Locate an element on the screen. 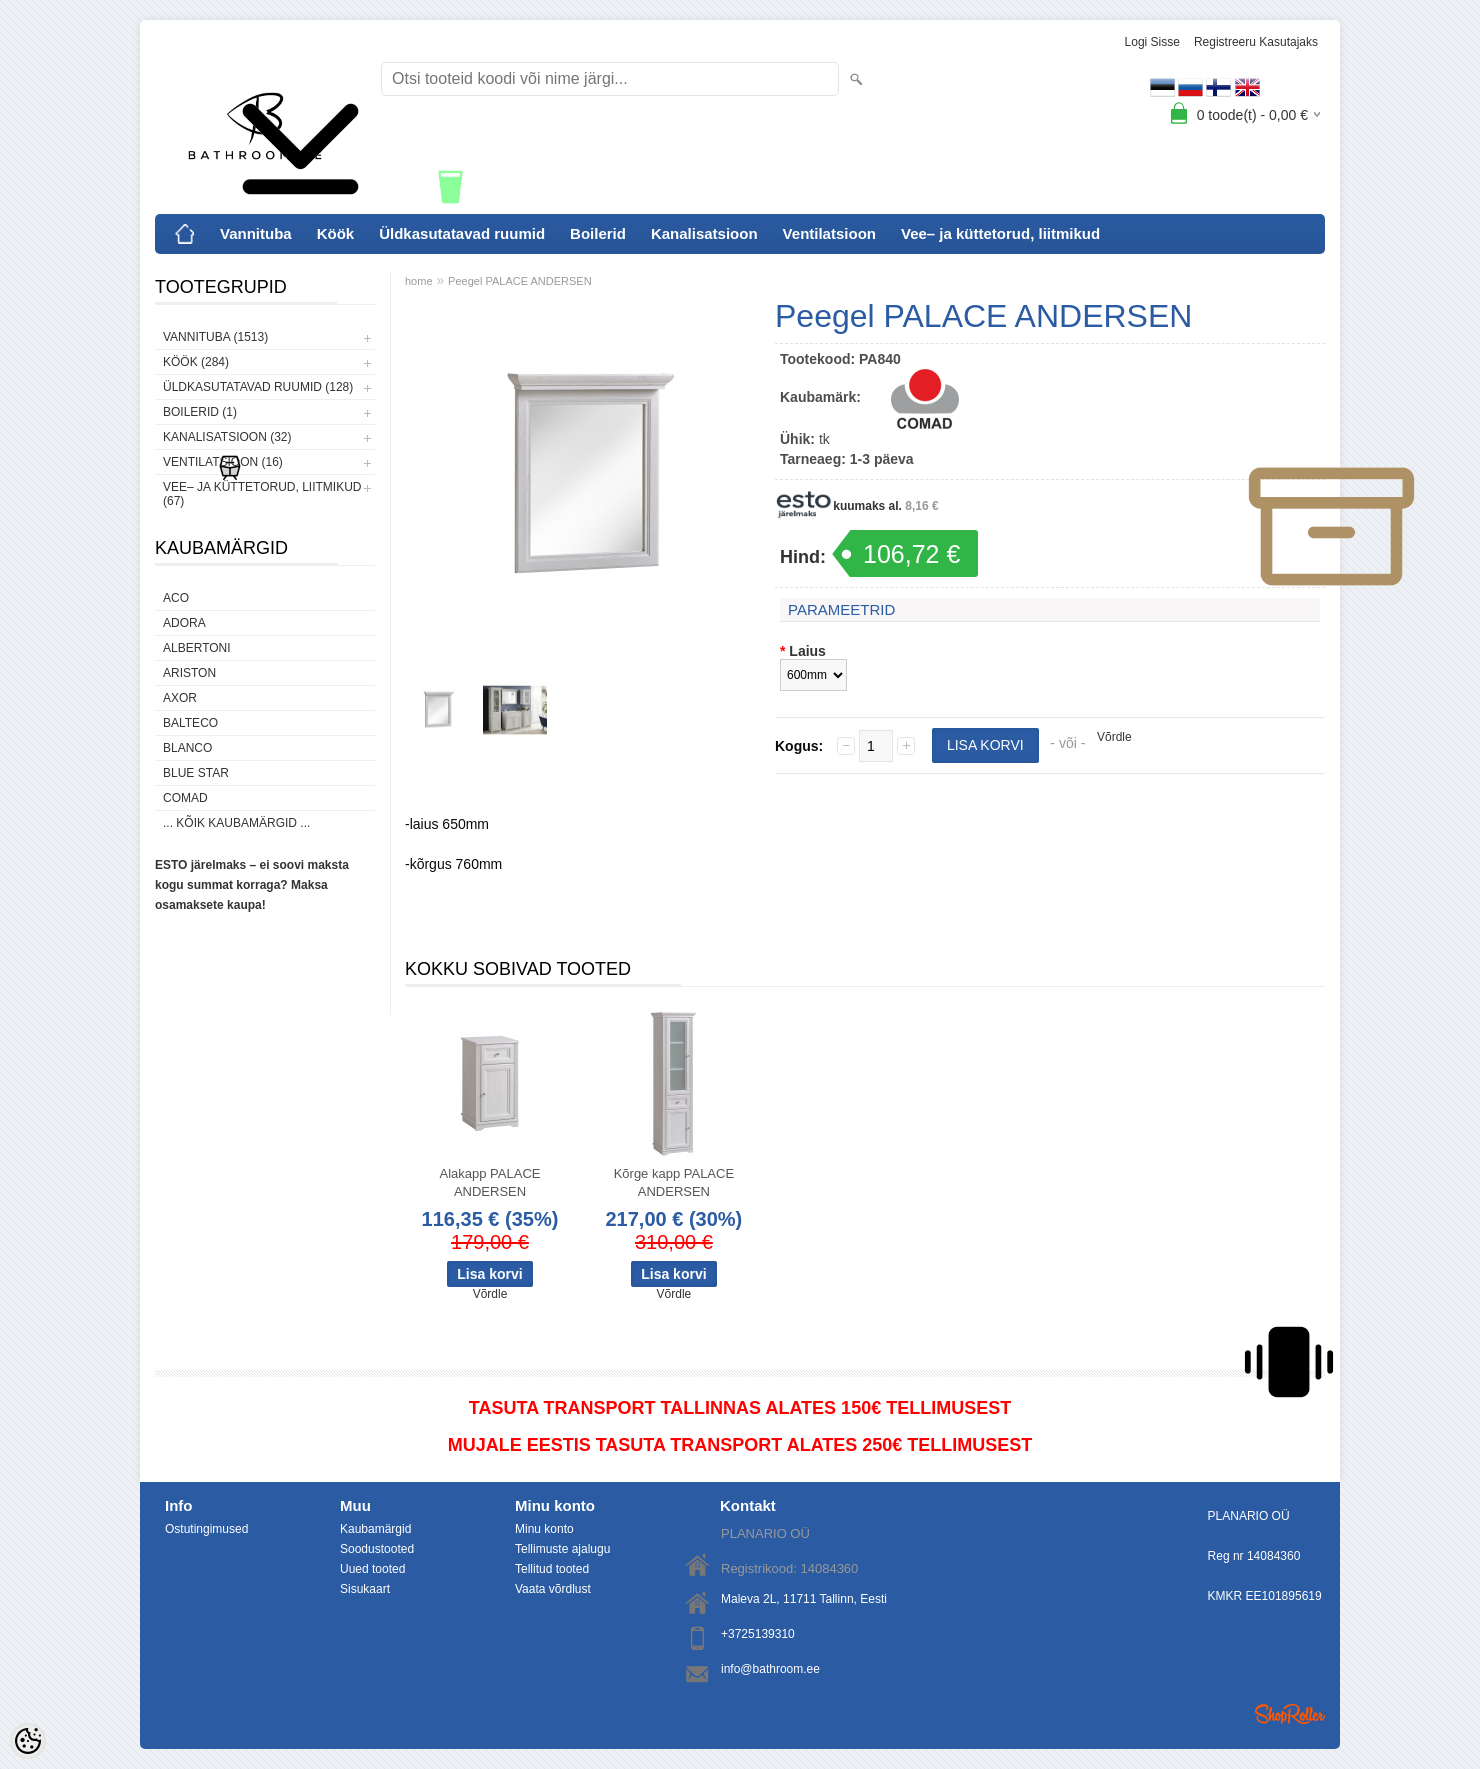 The height and width of the screenshot is (1769, 1480). enable vibration mode on device is located at coordinates (1289, 1362).